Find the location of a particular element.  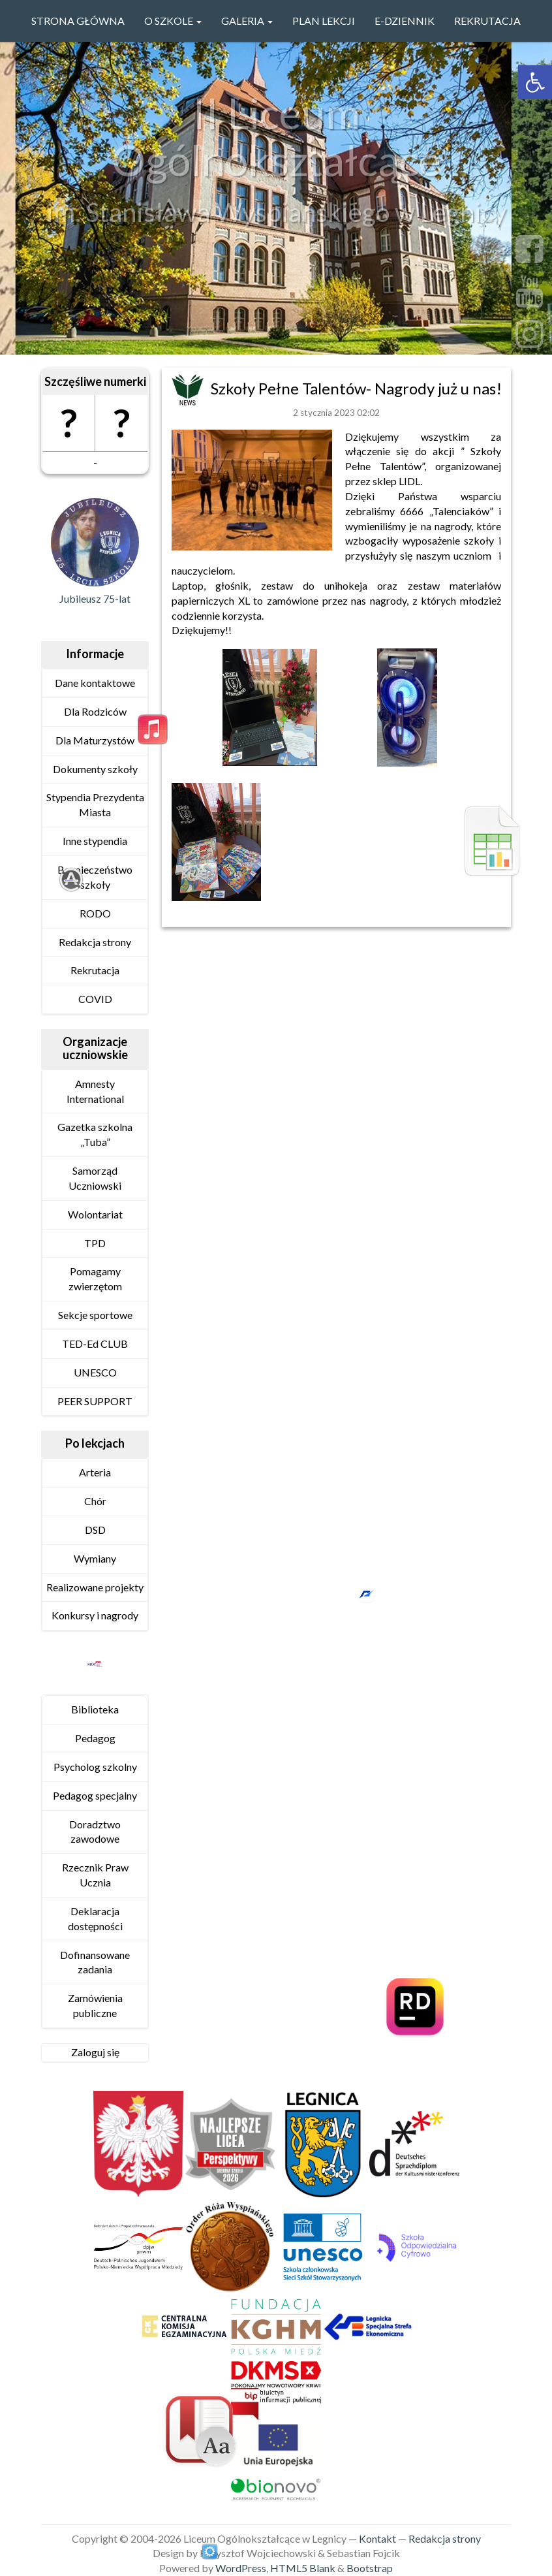

open a spreadsheet file is located at coordinates (492, 841).